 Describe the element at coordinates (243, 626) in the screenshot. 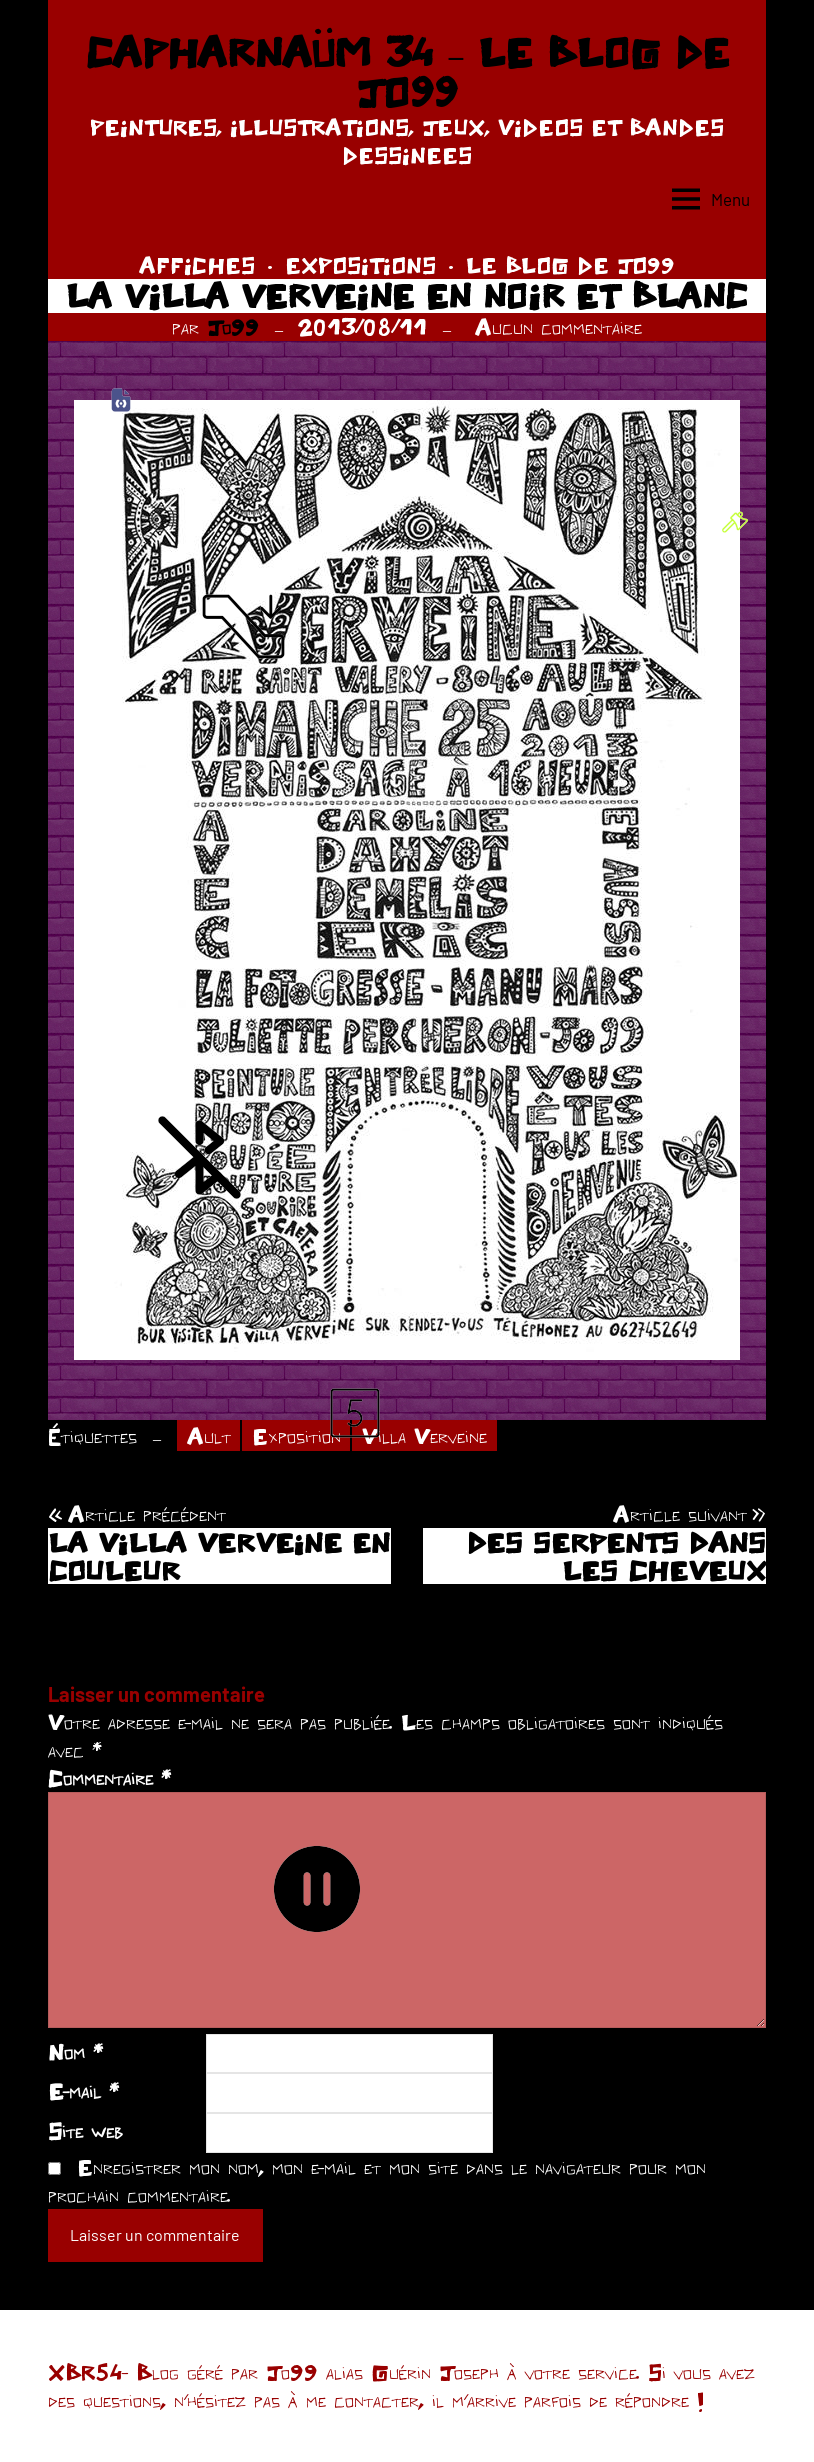

I see `indicates escalator going down` at that location.